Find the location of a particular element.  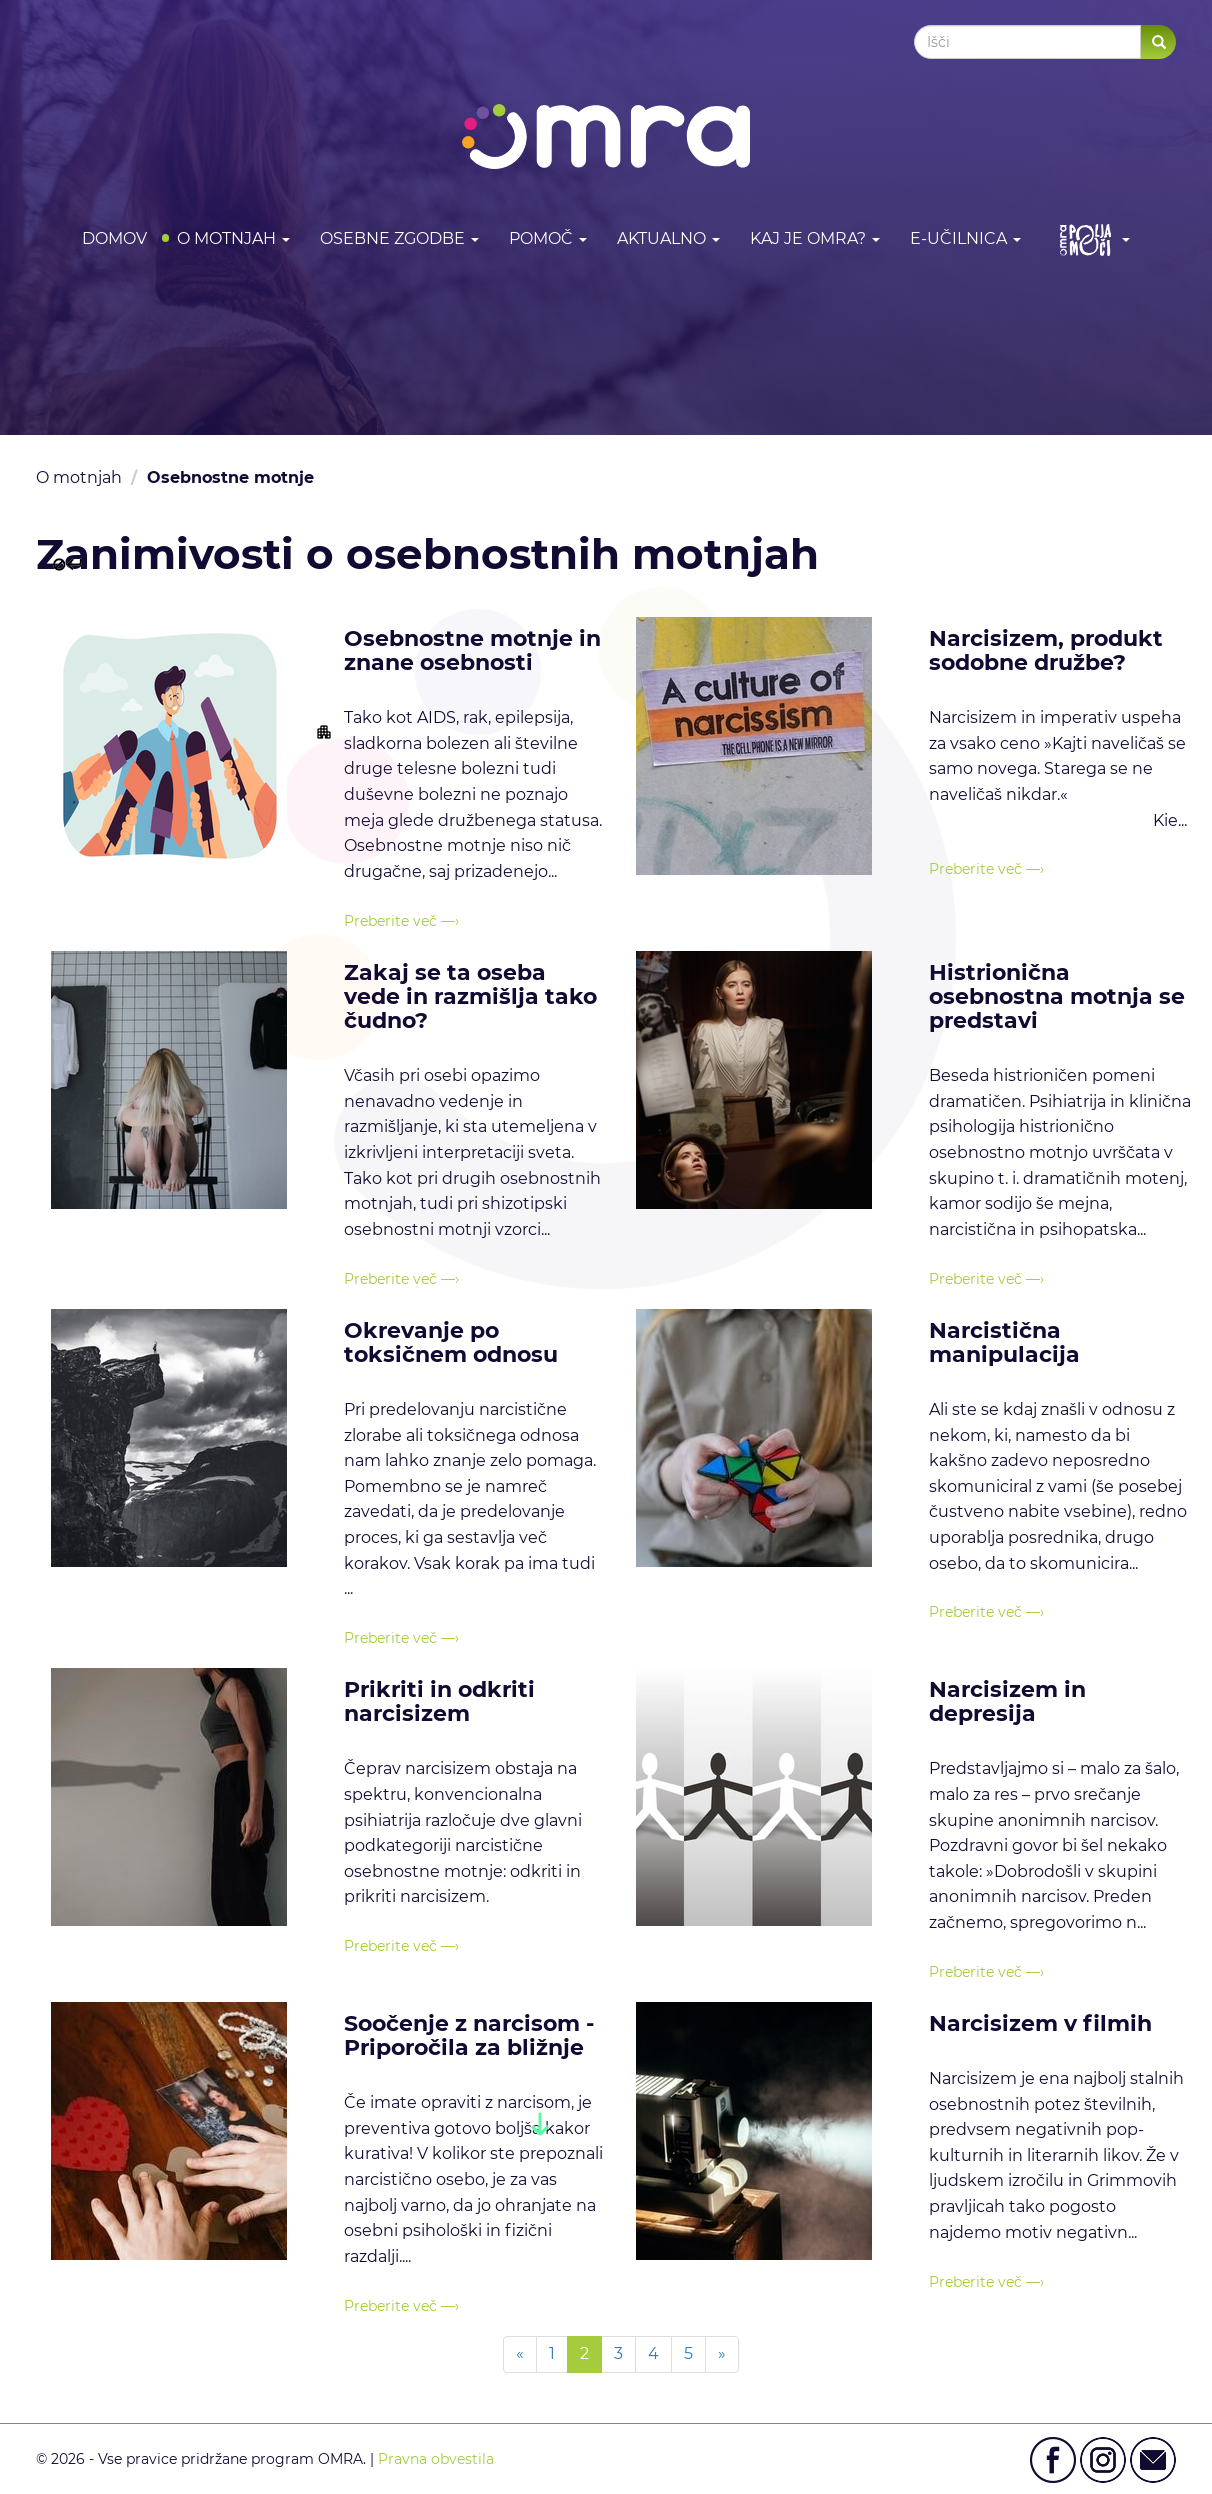

view apartment listings is located at coordinates (324, 732).